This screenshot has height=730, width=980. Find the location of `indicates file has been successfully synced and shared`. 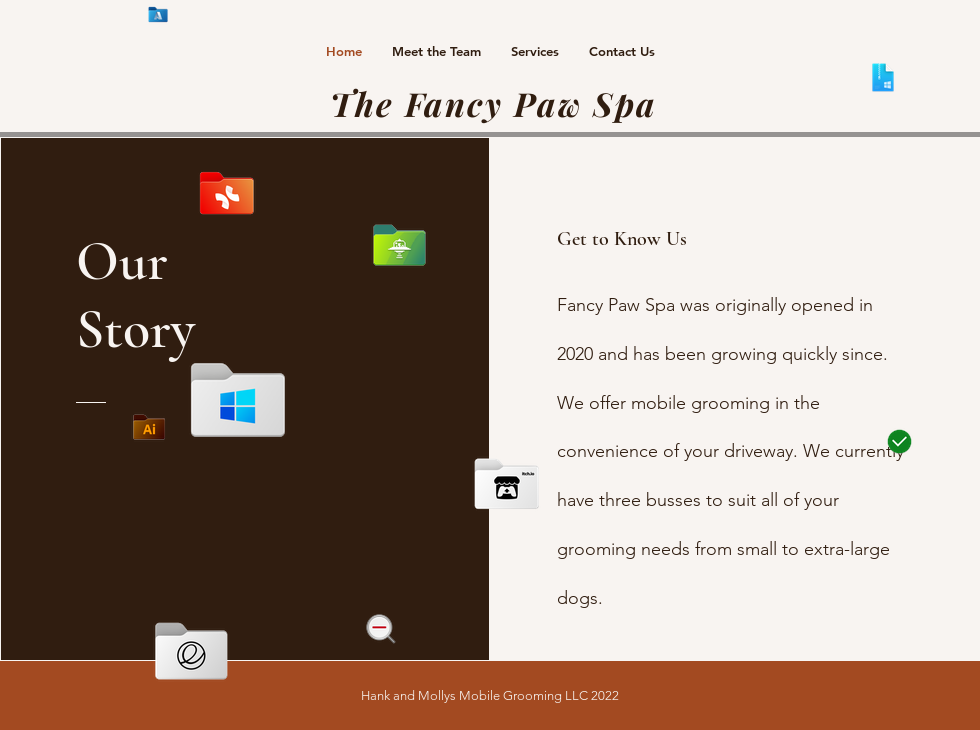

indicates file has been successfully synced and shared is located at coordinates (899, 441).